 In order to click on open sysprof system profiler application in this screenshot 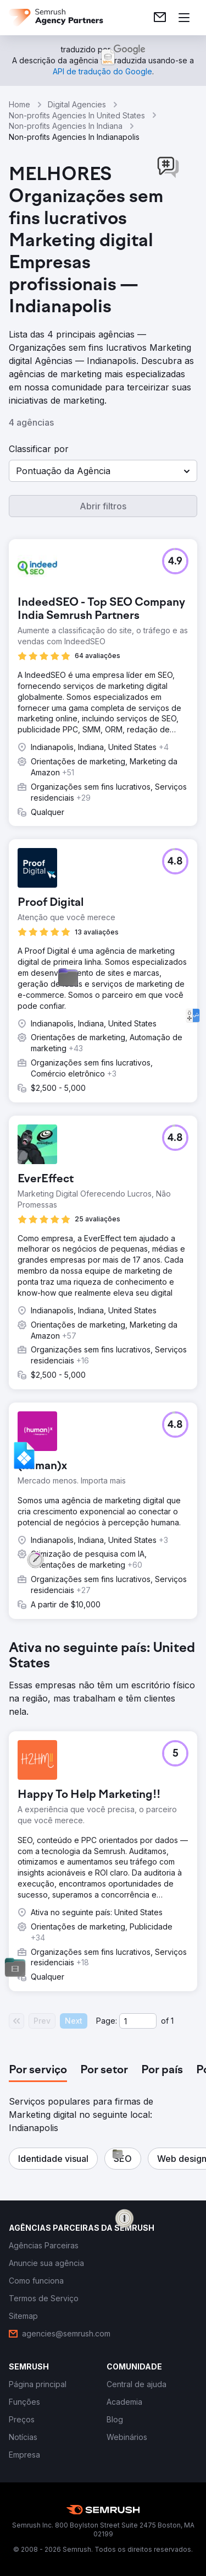, I will do `click(35, 1559)`.